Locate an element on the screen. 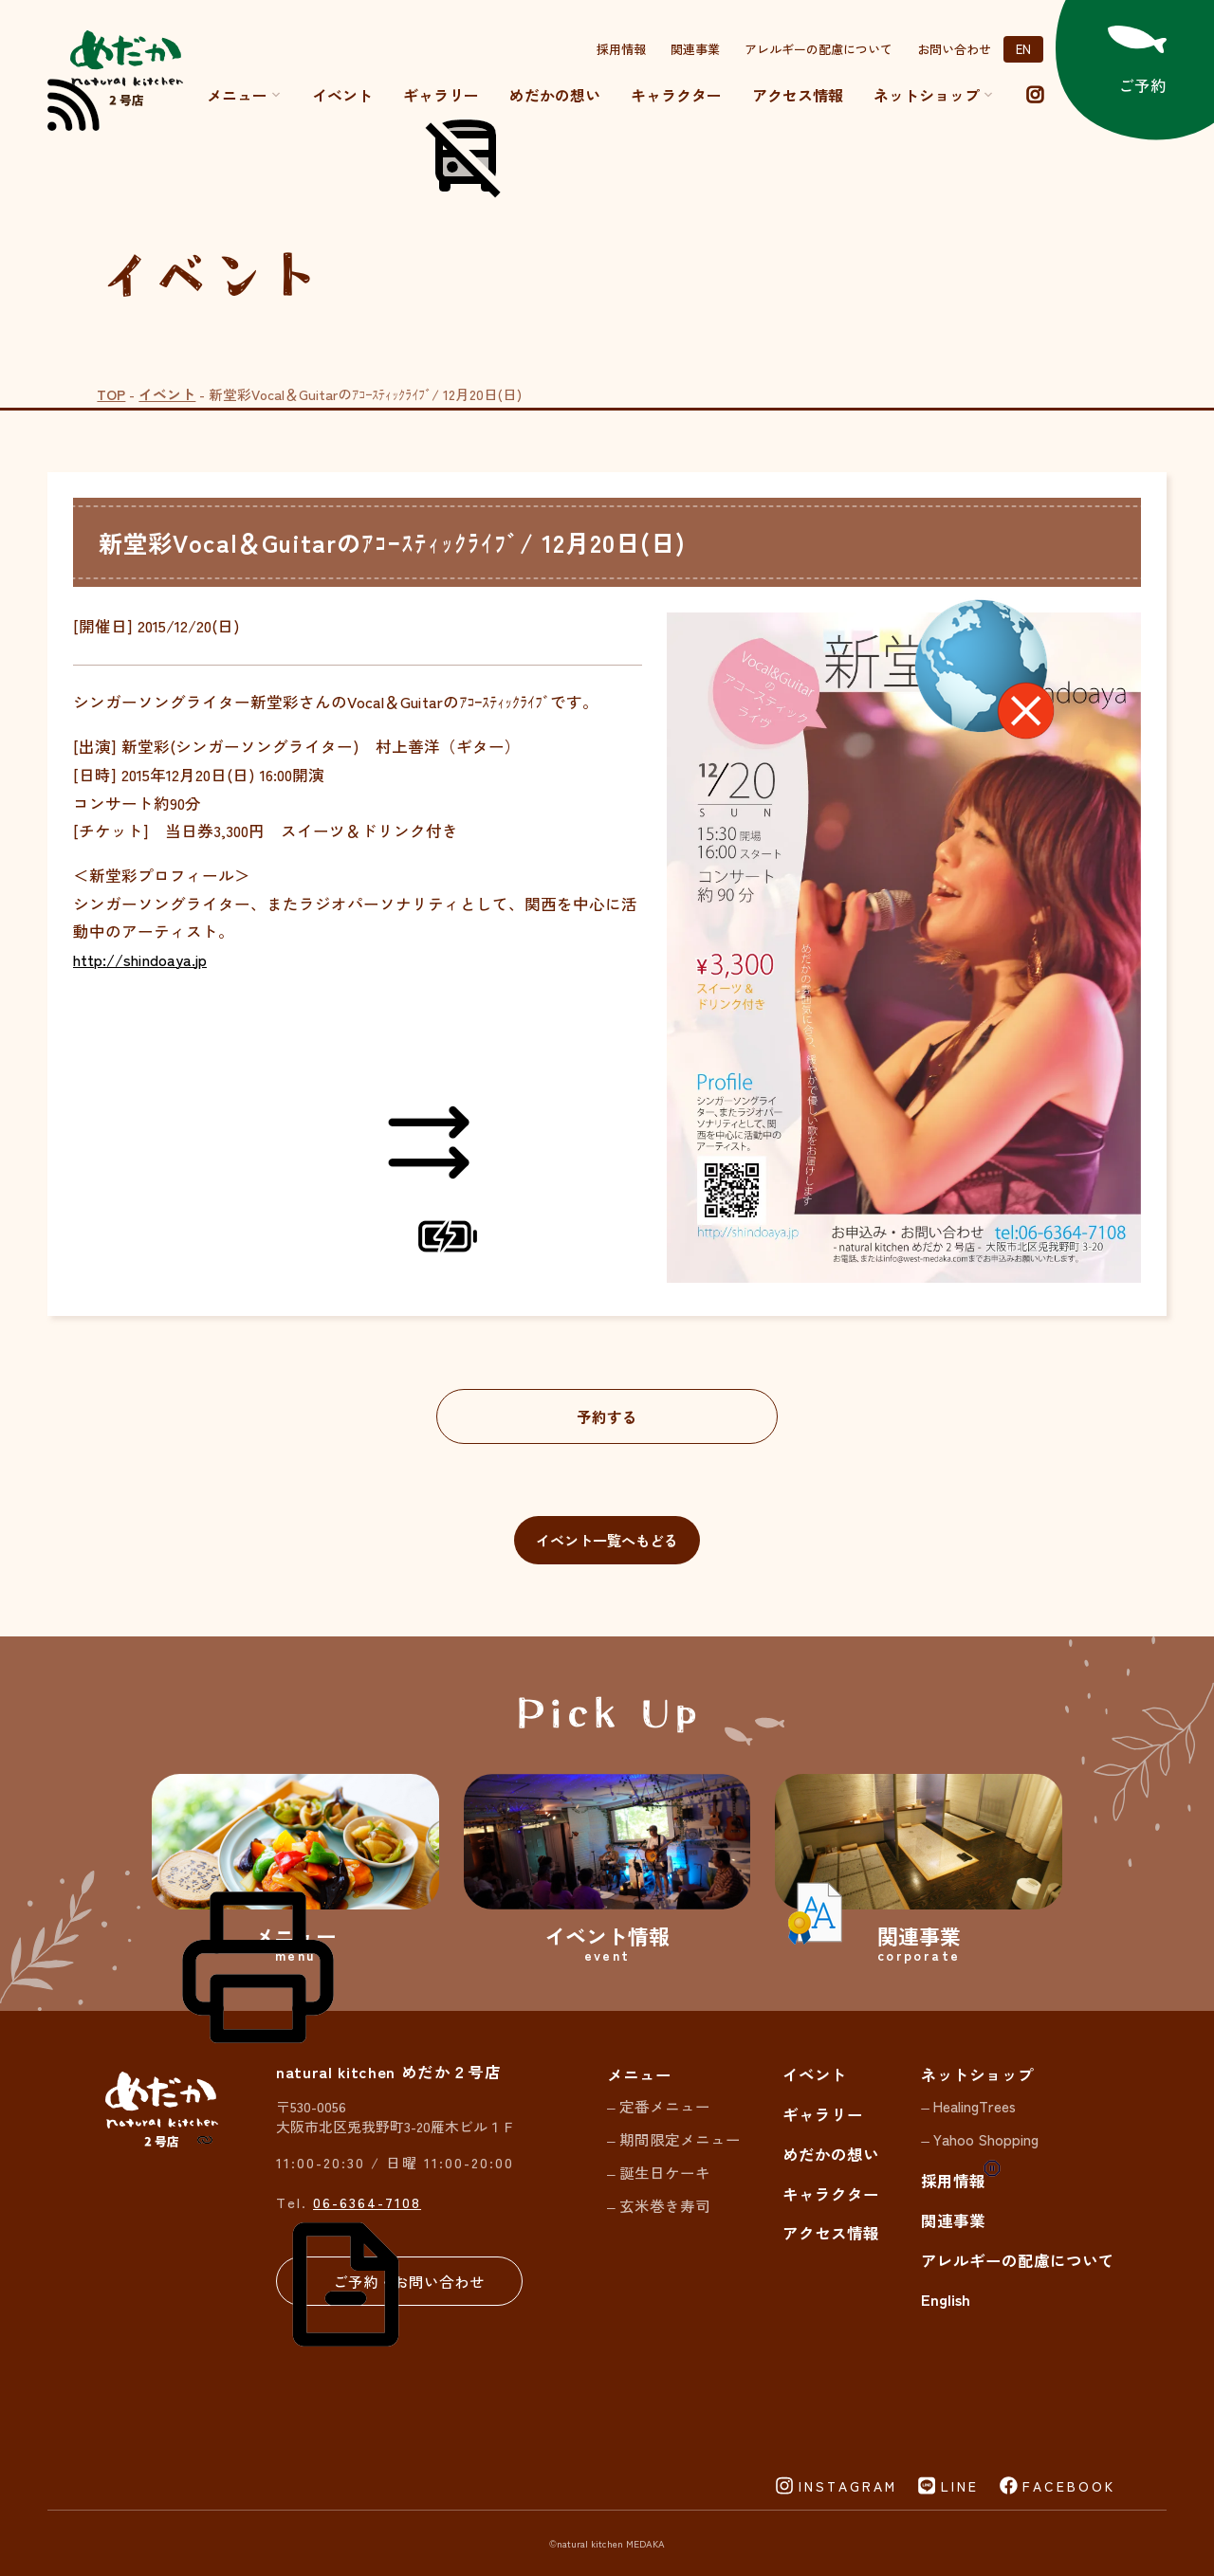 The image size is (1214, 2576). internet connection error or failure is located at coordinates (981, 666).